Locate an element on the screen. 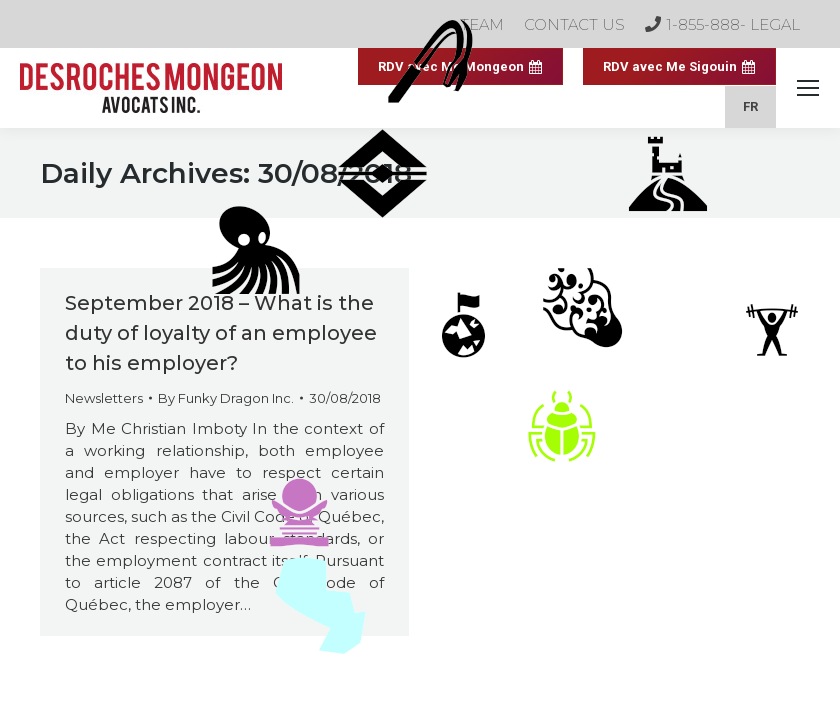 This screenshot has width=840, height=720. access shrine or spiritual location features is located at coordinates (299, 512).